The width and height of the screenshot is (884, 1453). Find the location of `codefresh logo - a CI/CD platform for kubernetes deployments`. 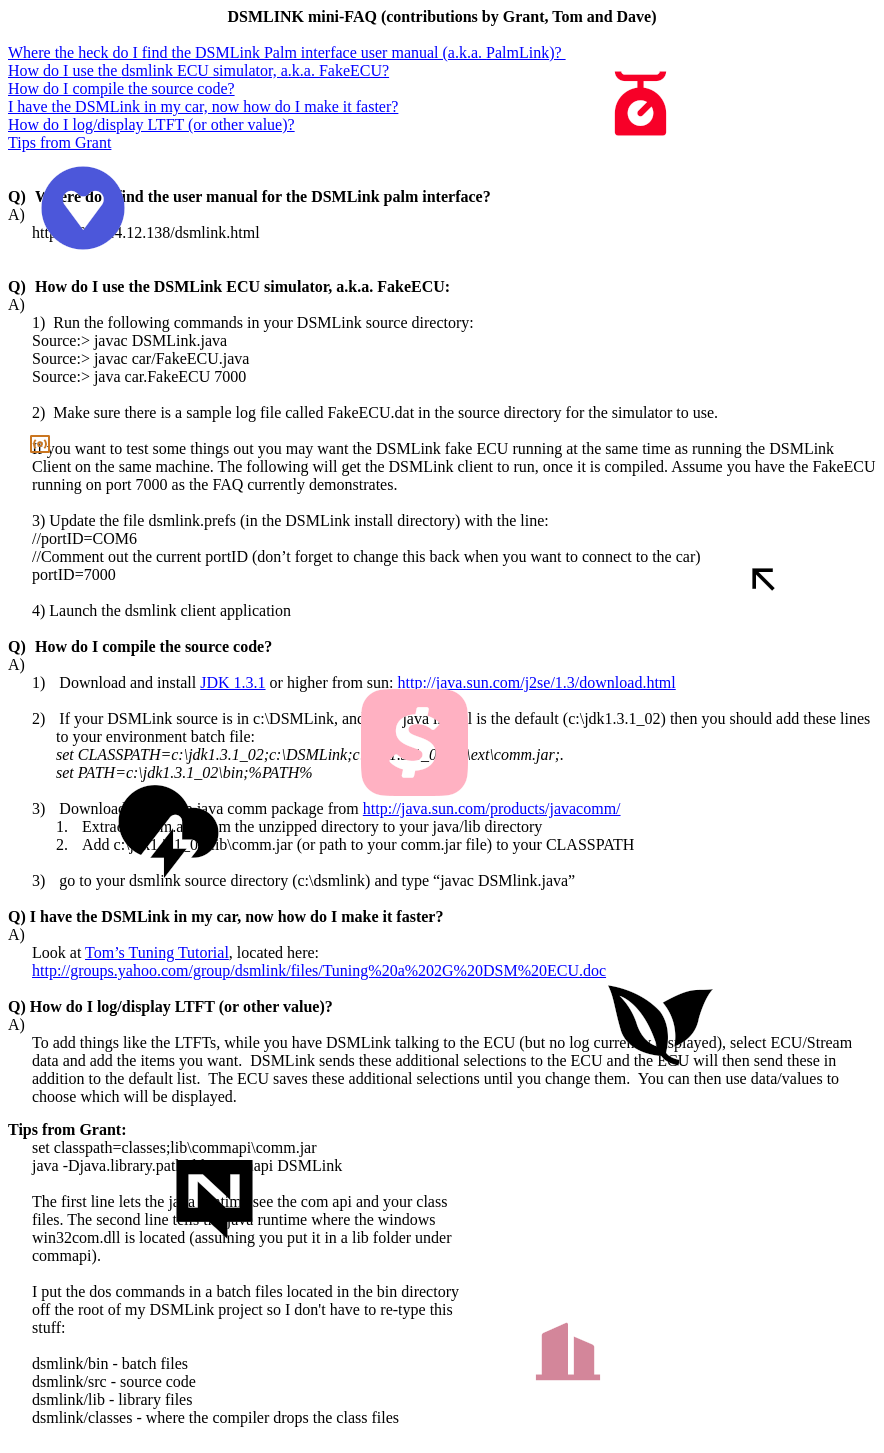

codefresh logo - a CI/CD platform for kubernetes deployments is located at coordinates (660, 1025).